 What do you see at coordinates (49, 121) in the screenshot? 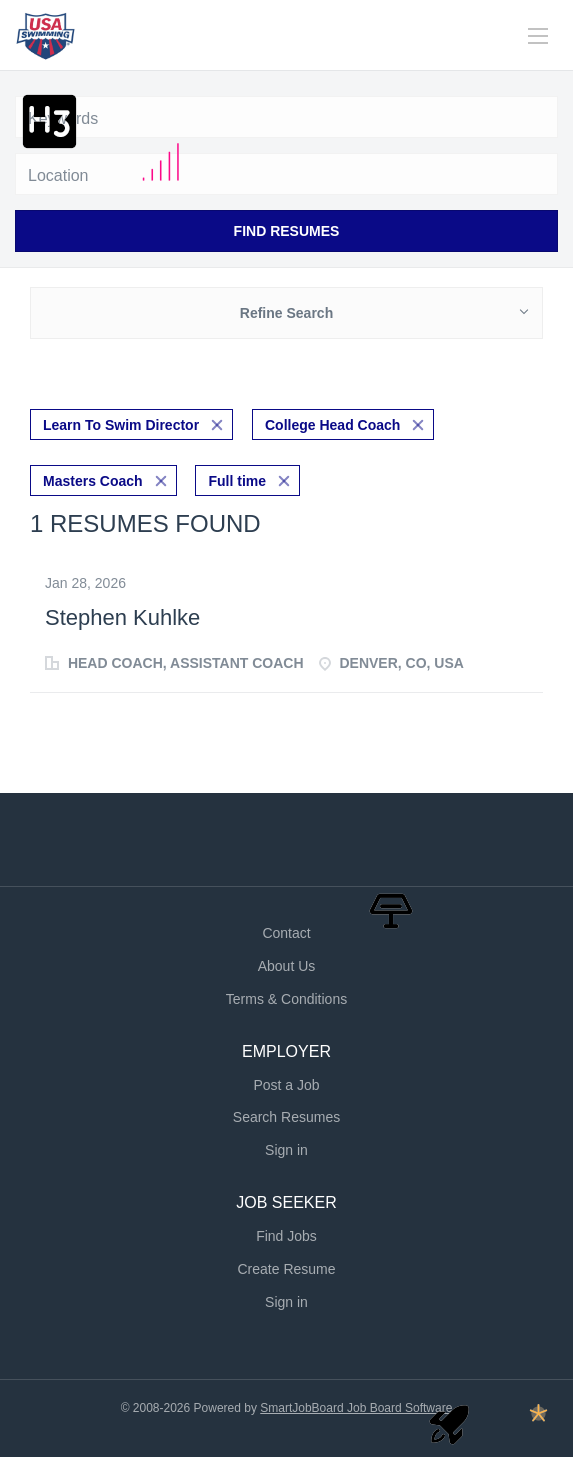
I see `format text as heading level 3` at bounding box center [49, 121].